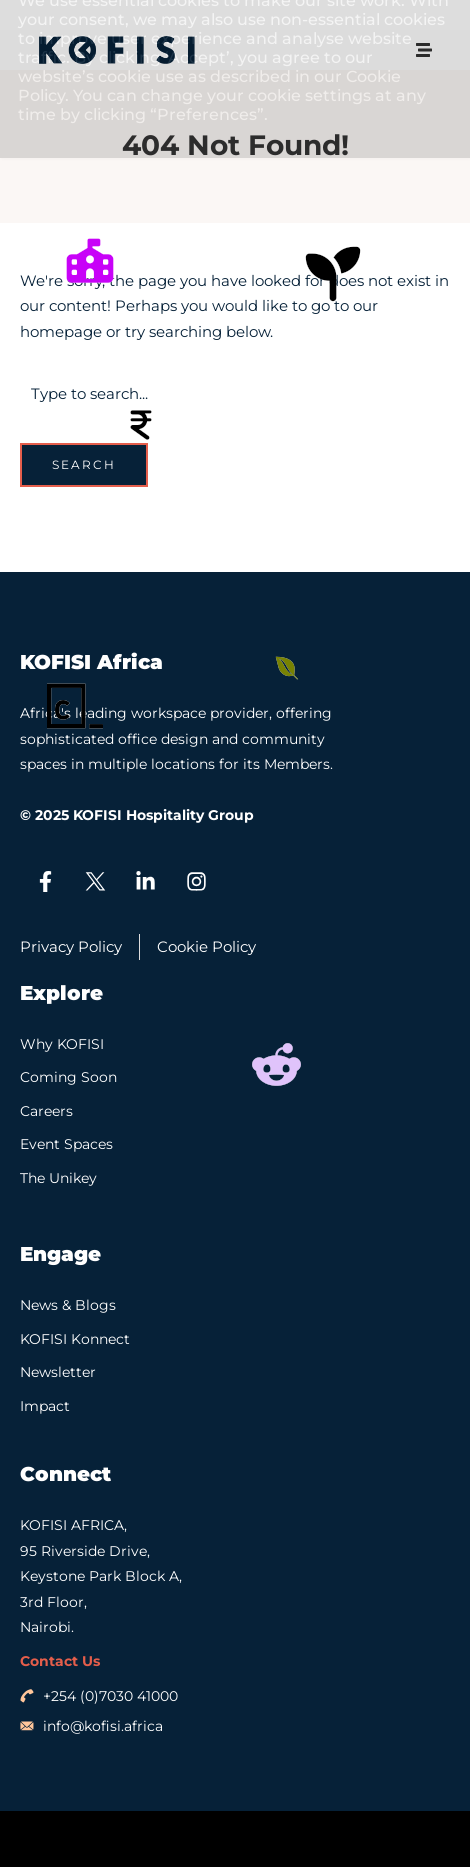 The width and height of the screenshot is (470, 1867). What do you see at coordinates (287, 668) in the screenshot?
I see `envira gallery logo` at bounding box center [287, 668].